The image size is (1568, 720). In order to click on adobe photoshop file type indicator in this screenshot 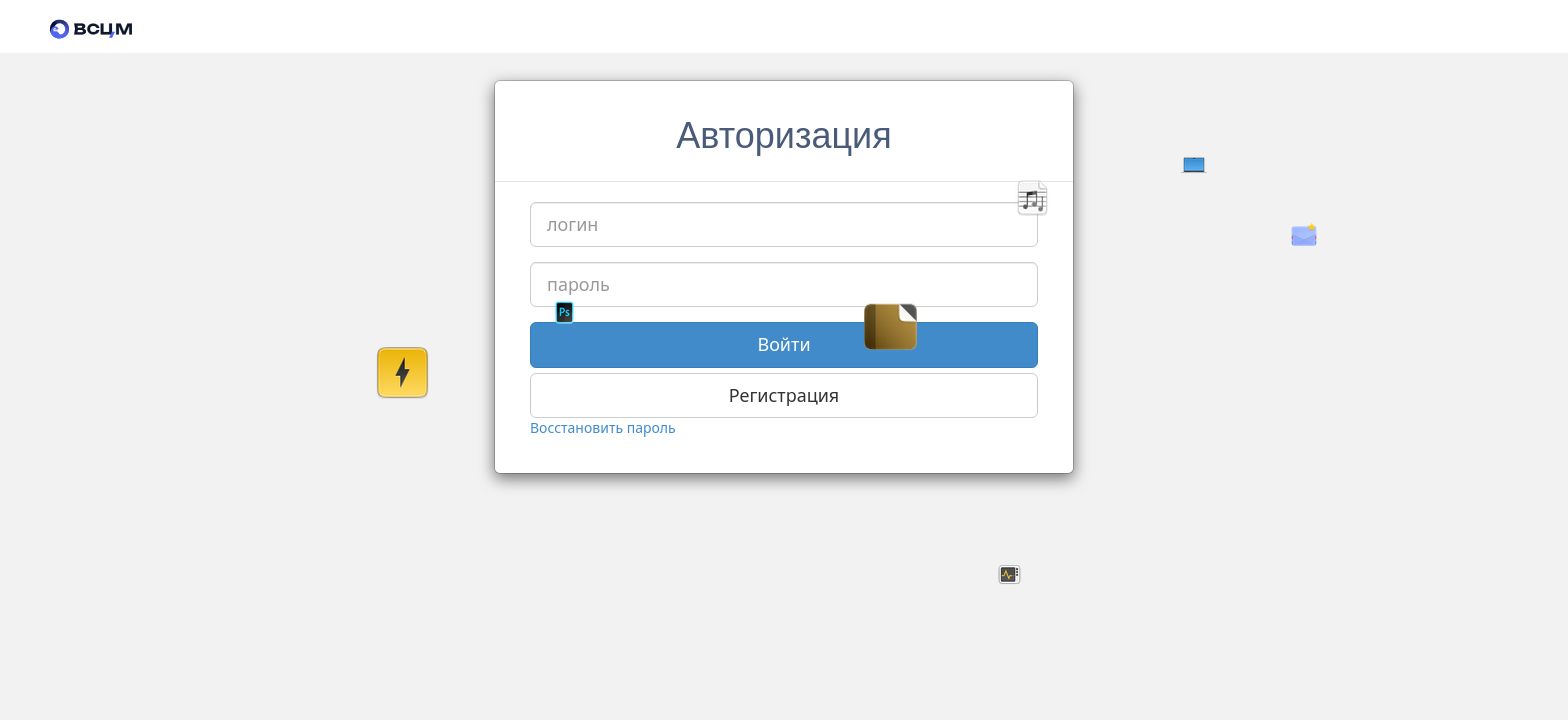, I will do `click(564, 312)`.